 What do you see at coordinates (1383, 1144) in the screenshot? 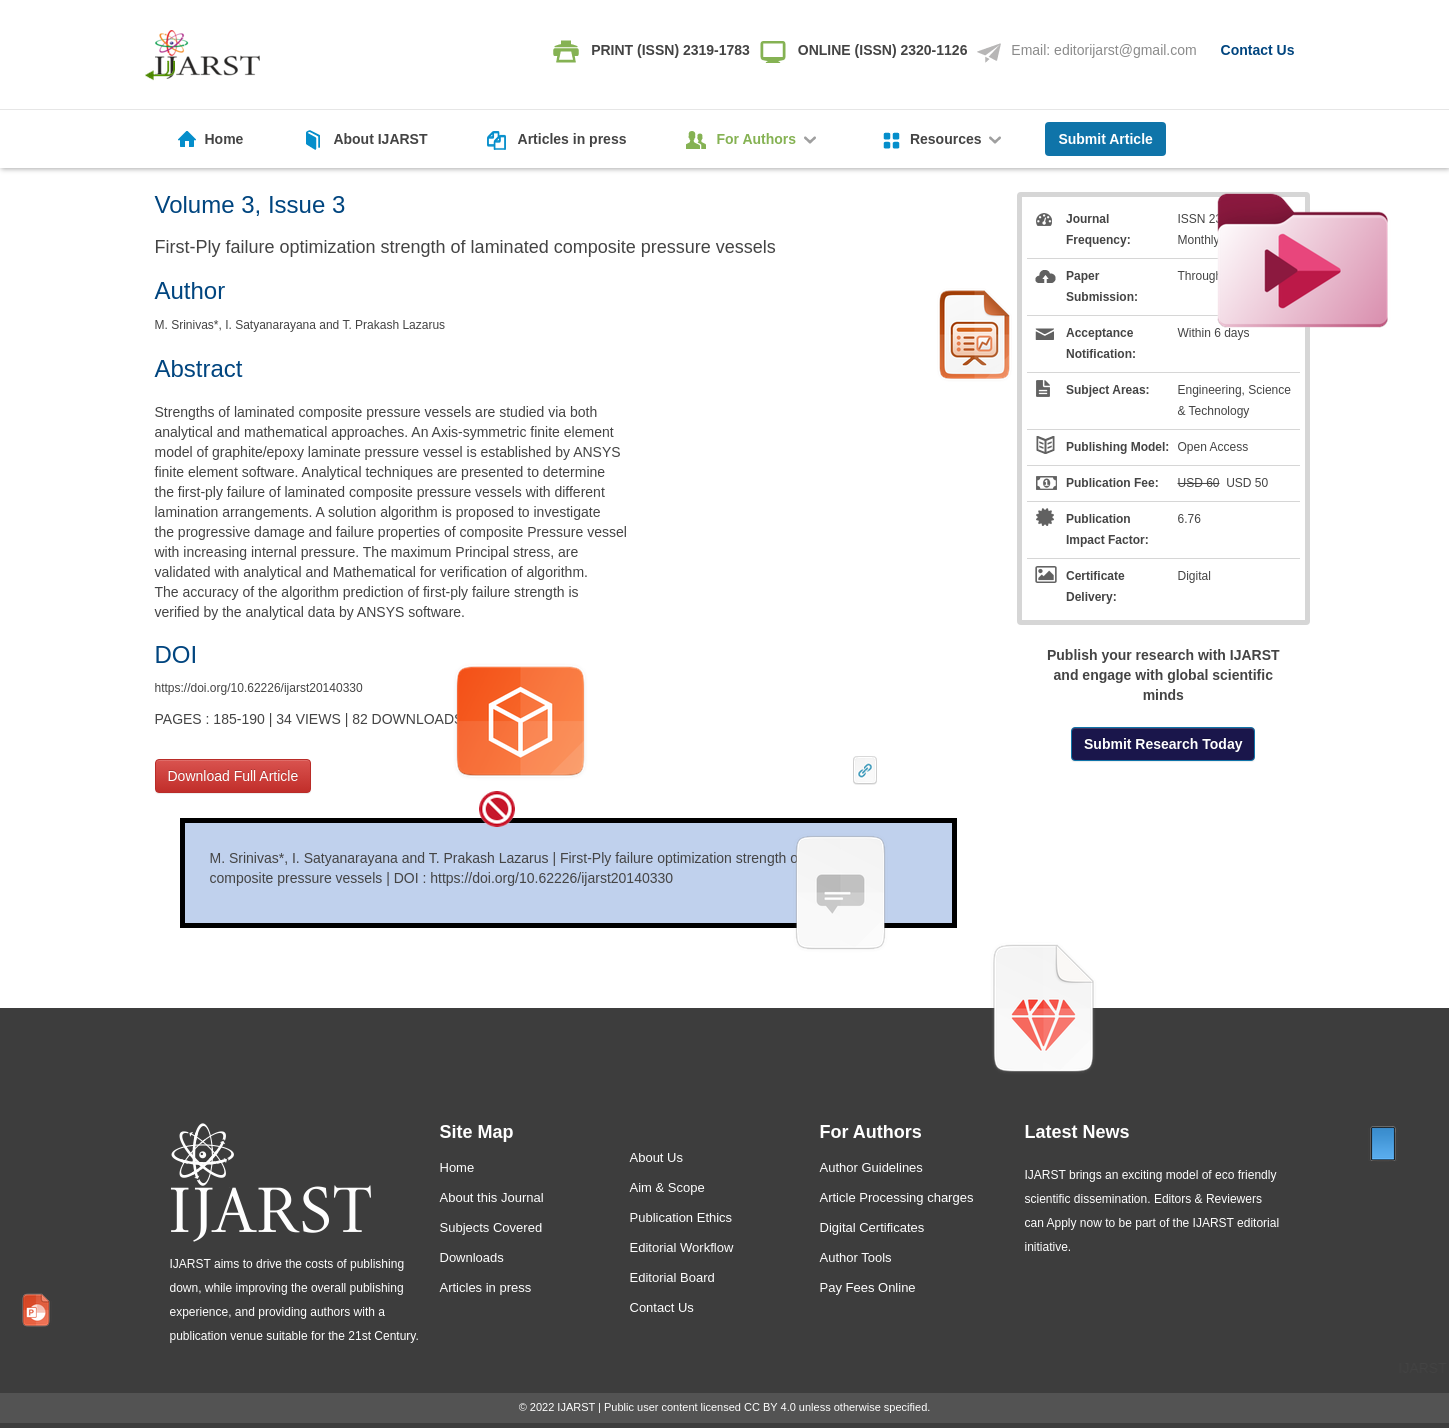
I see `iPad Pro device in connected devices list` at bounding box center [1383, 1144].